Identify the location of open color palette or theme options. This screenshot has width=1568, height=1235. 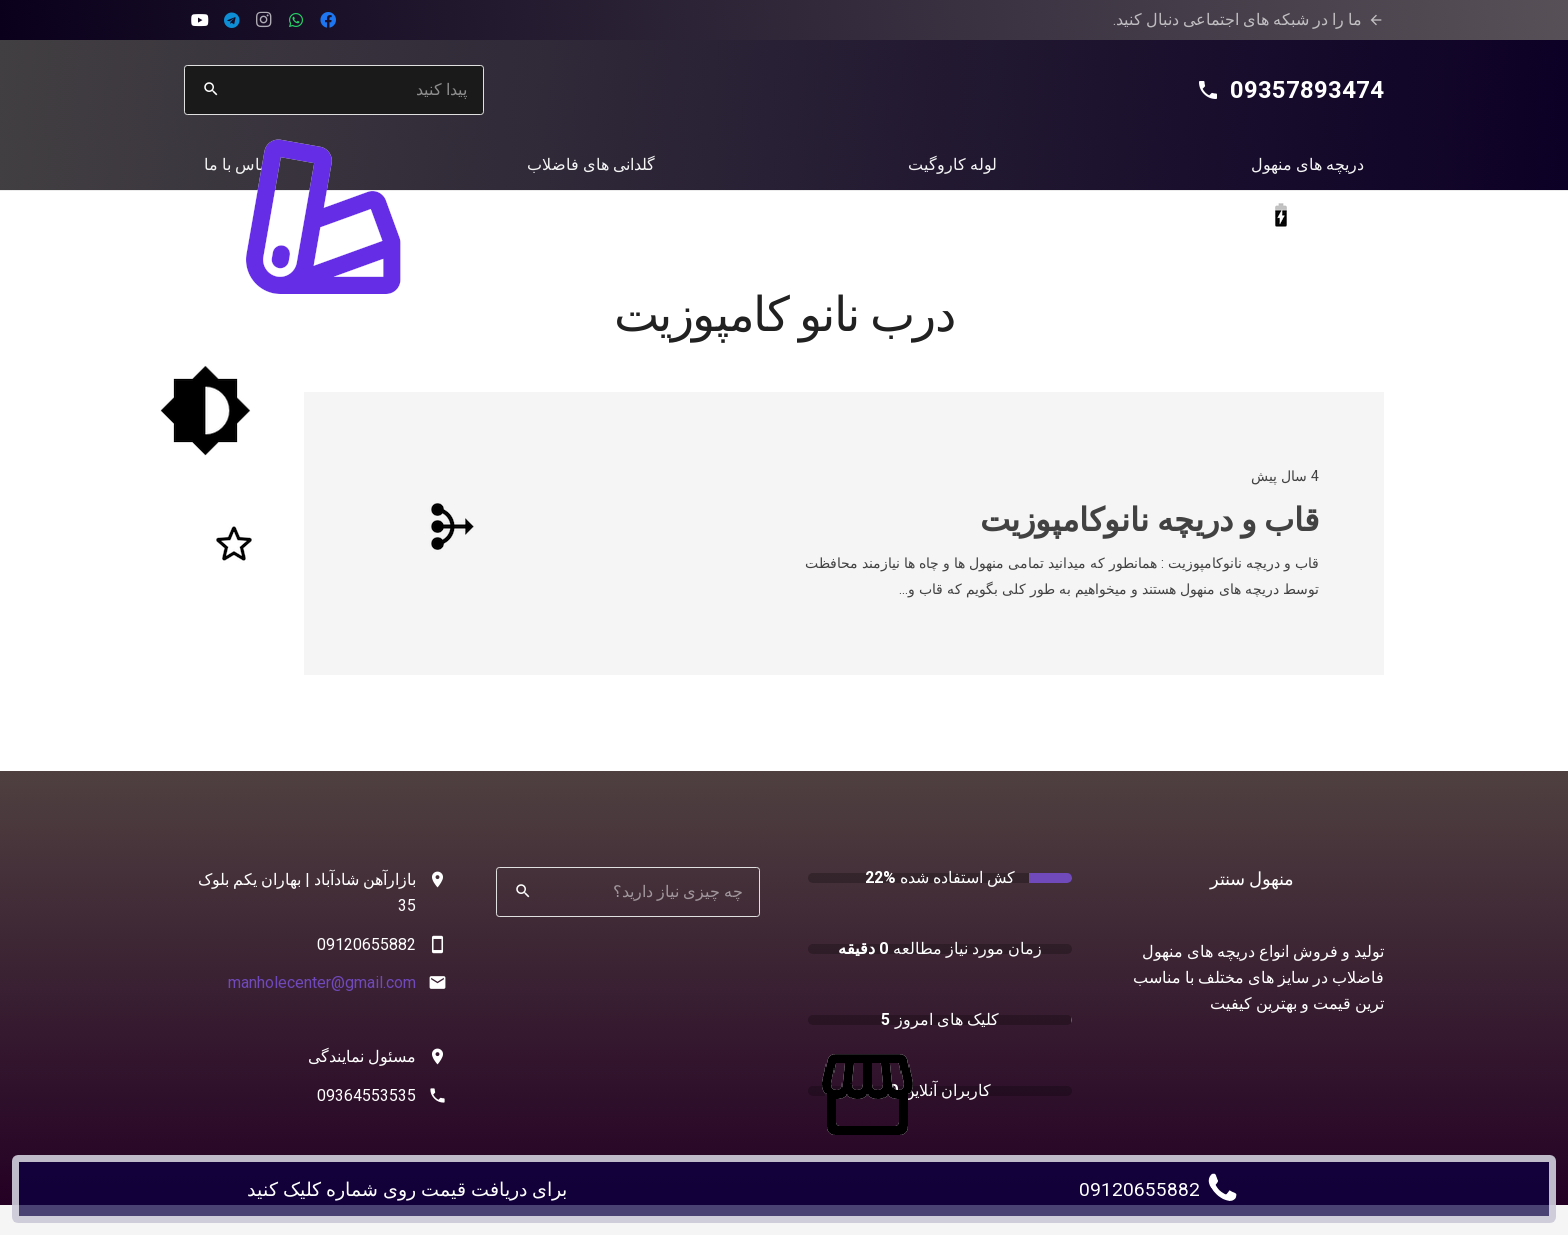
(317, 222).